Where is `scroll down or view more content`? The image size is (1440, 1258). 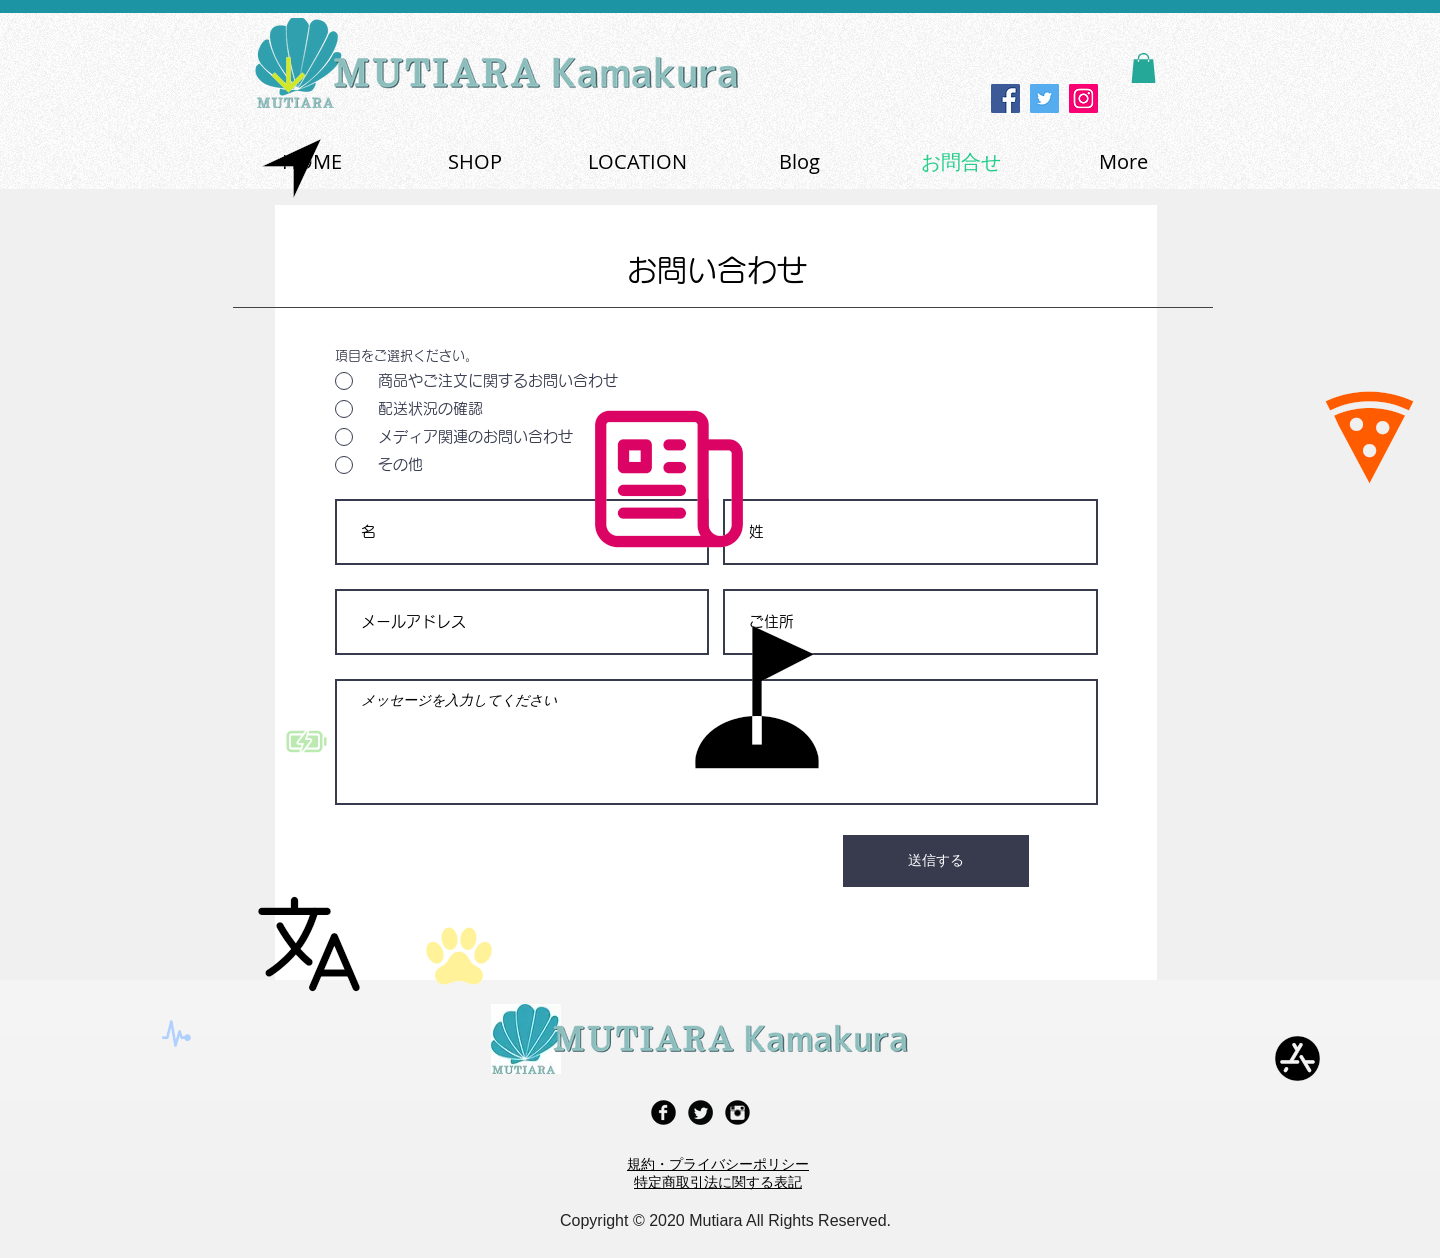
scroll down or view more content is located at coordinates (288, 74).